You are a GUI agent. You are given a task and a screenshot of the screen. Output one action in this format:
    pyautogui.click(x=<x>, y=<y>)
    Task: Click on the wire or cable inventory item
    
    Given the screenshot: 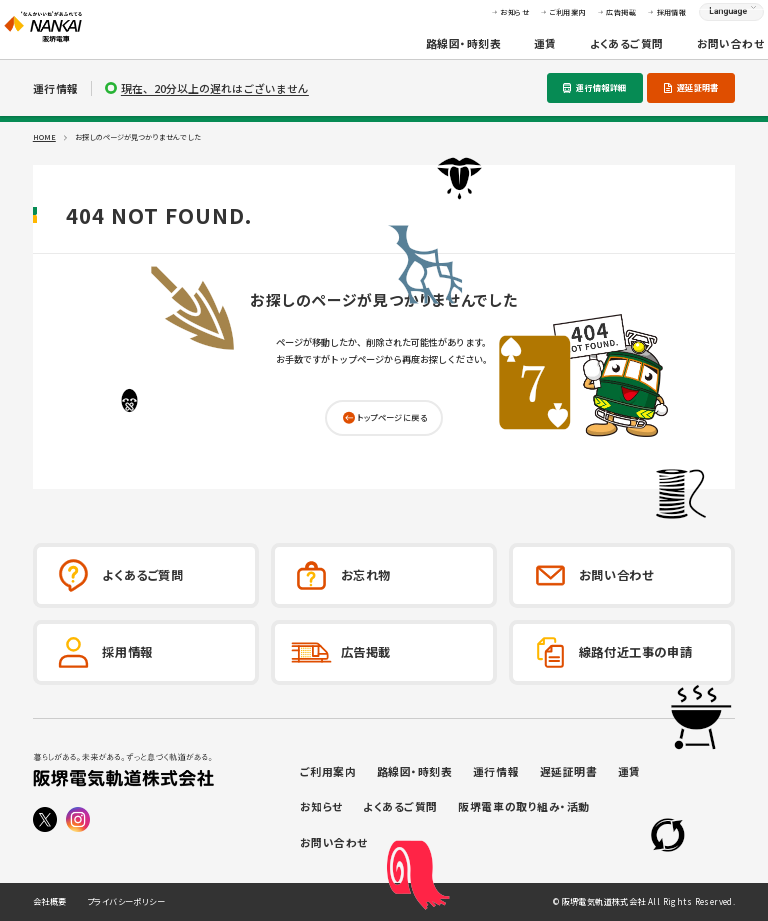 What is the action you would take?
    pyautogui.click(x=681, y=494)
    